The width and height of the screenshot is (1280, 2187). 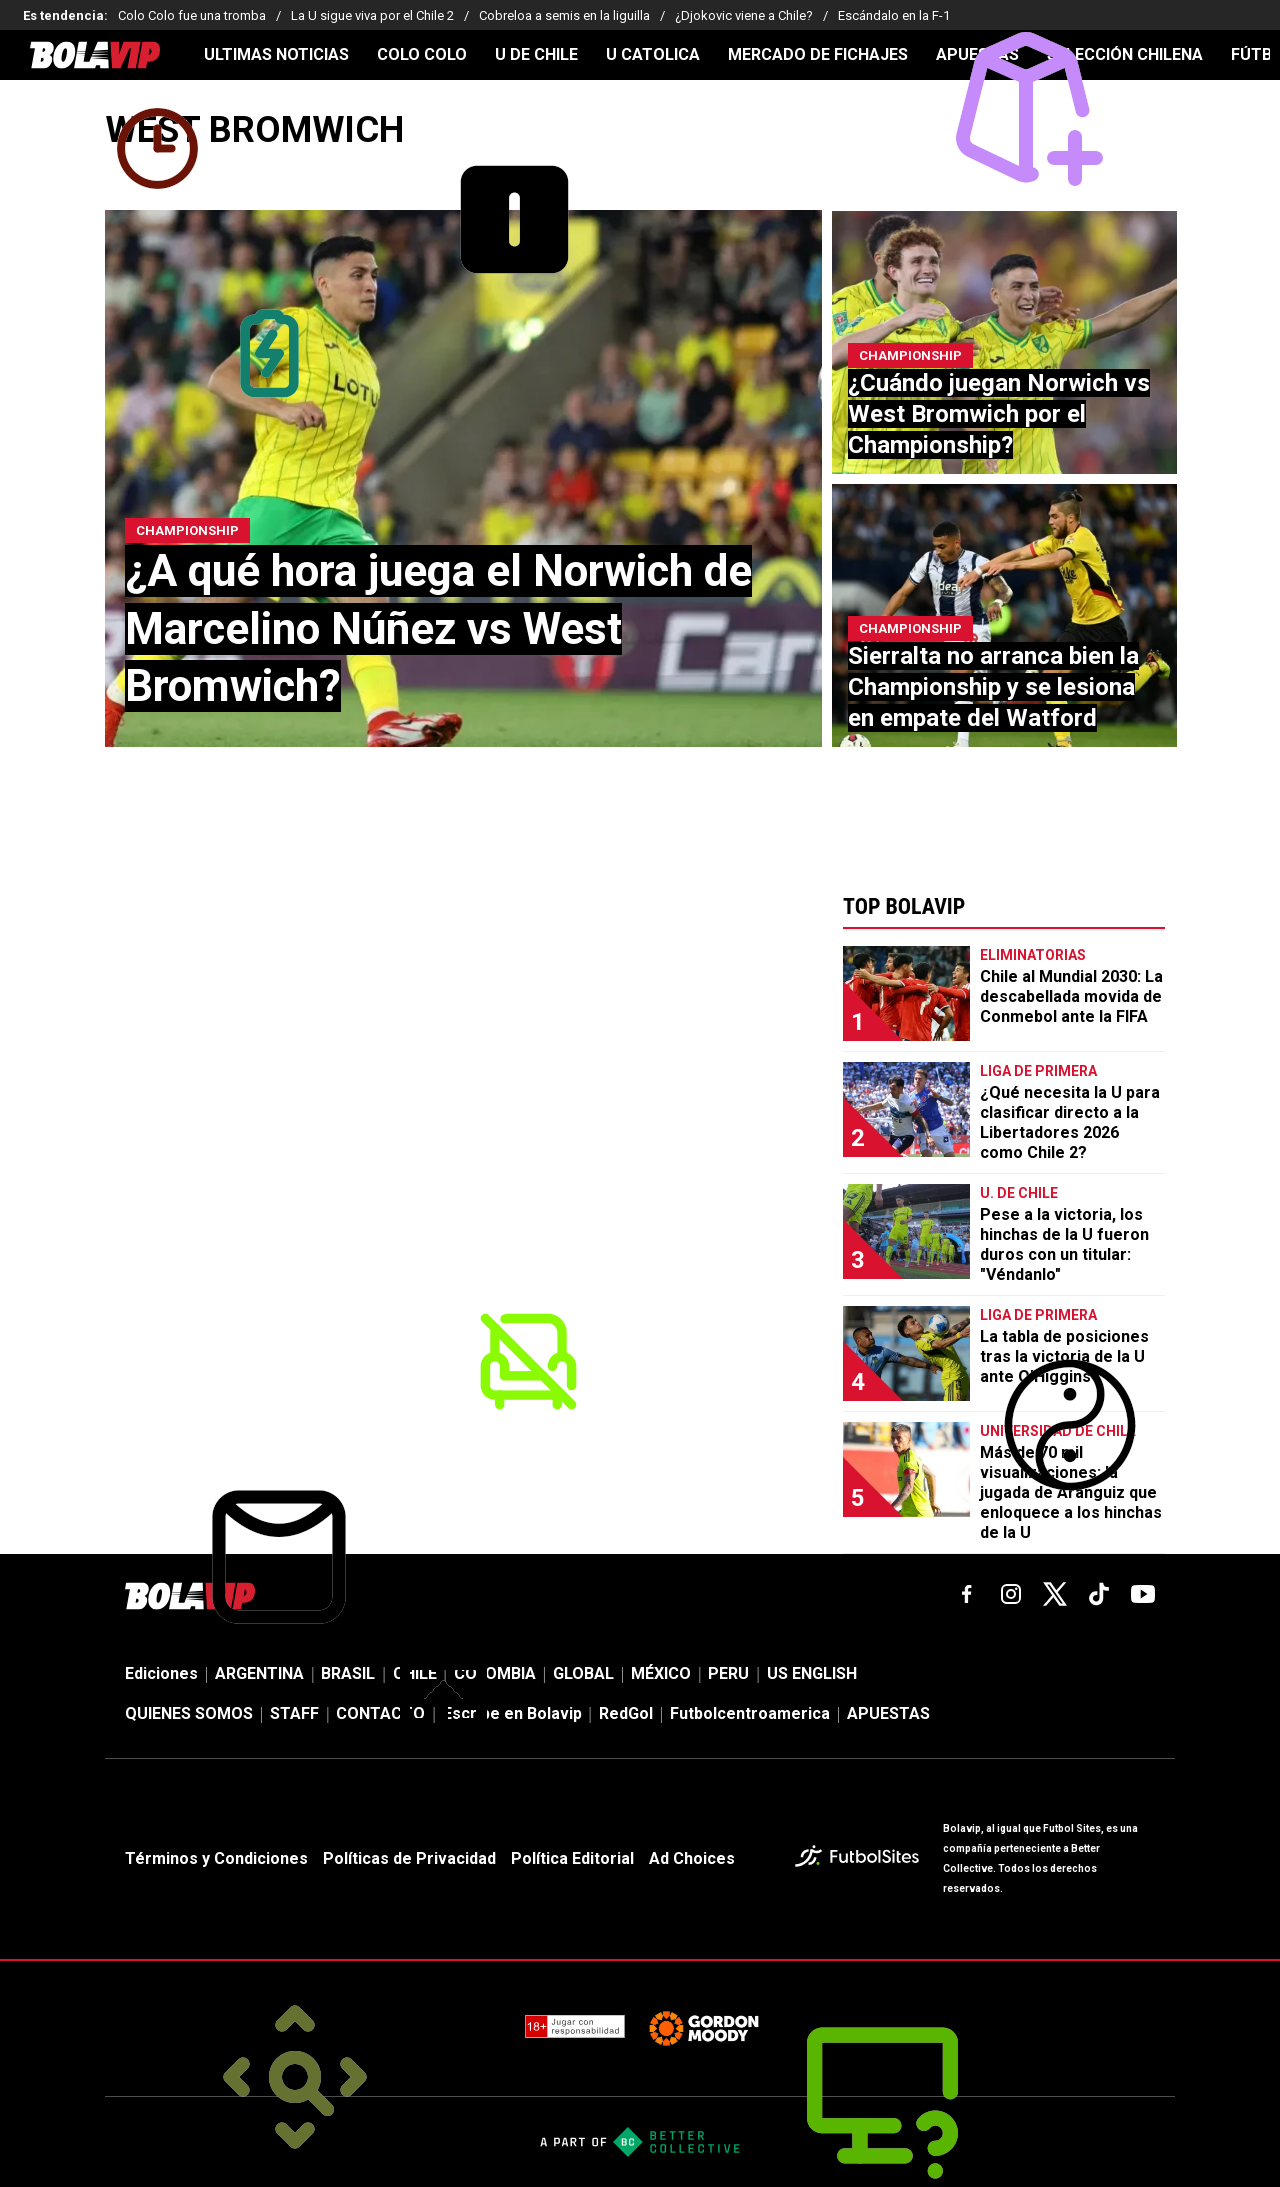 What do you see at coordinates (1026, 109) in the screenshot?
I see `add a new 3D object or model` at bounding box center [1026, 109].